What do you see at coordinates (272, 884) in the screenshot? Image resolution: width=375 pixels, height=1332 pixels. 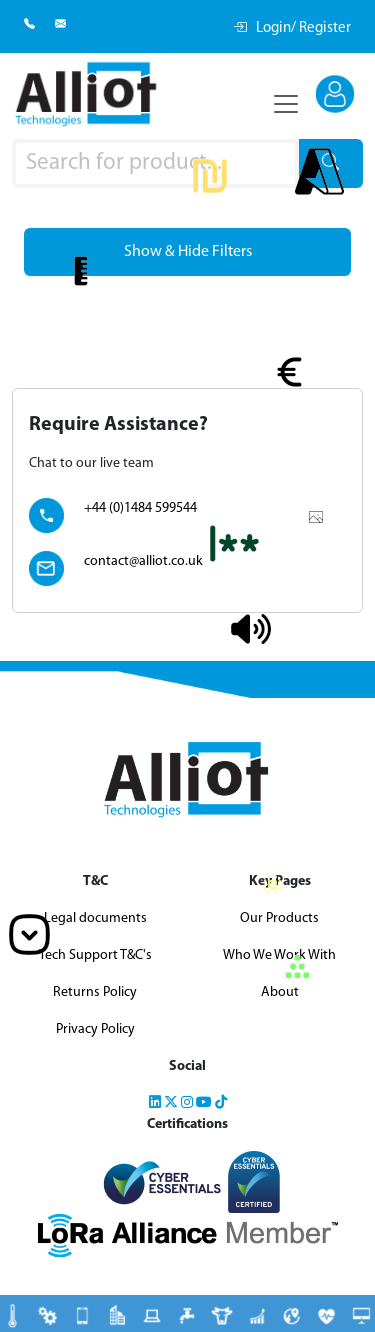 I see `select or define an artboard area` at bounding box center [272, 884].